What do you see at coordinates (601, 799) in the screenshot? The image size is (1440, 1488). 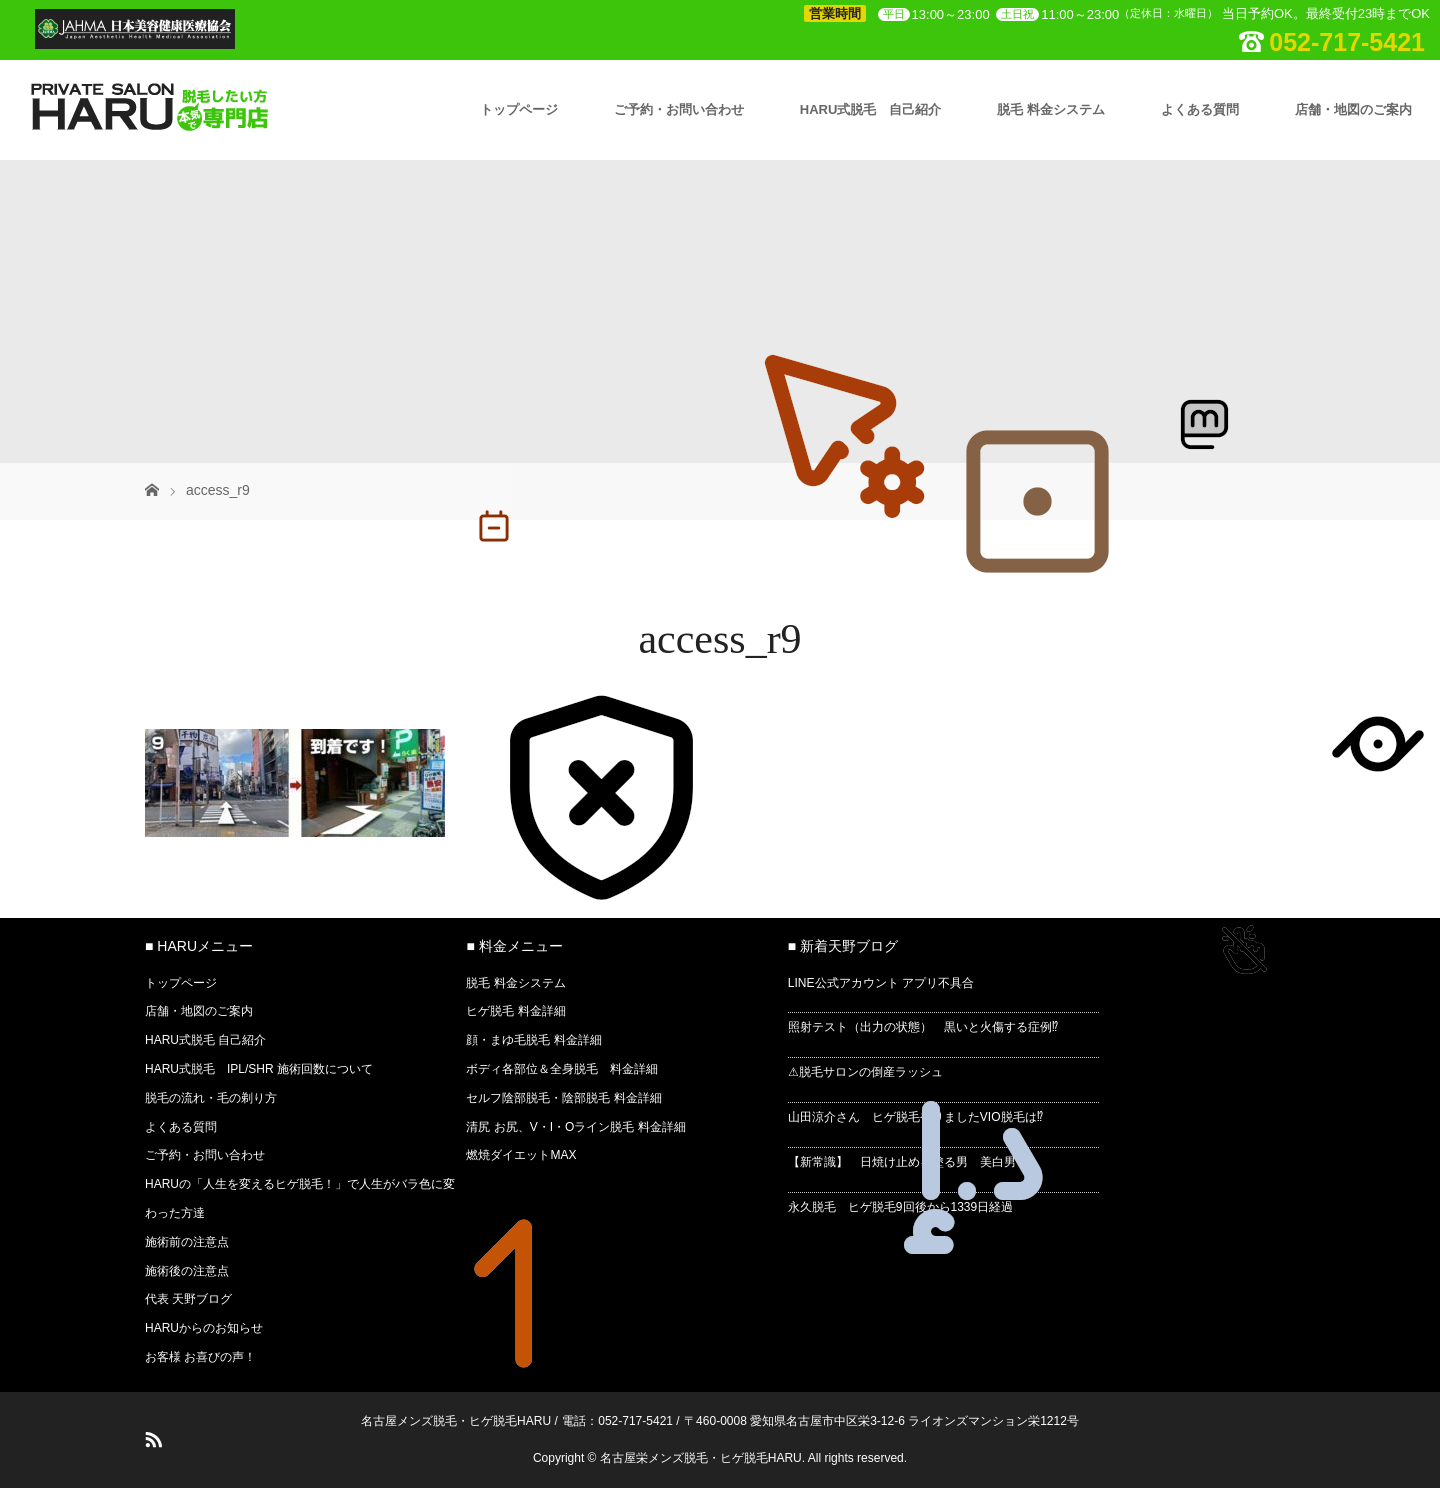 I see `security check failed` at bounding box center [601, 799].